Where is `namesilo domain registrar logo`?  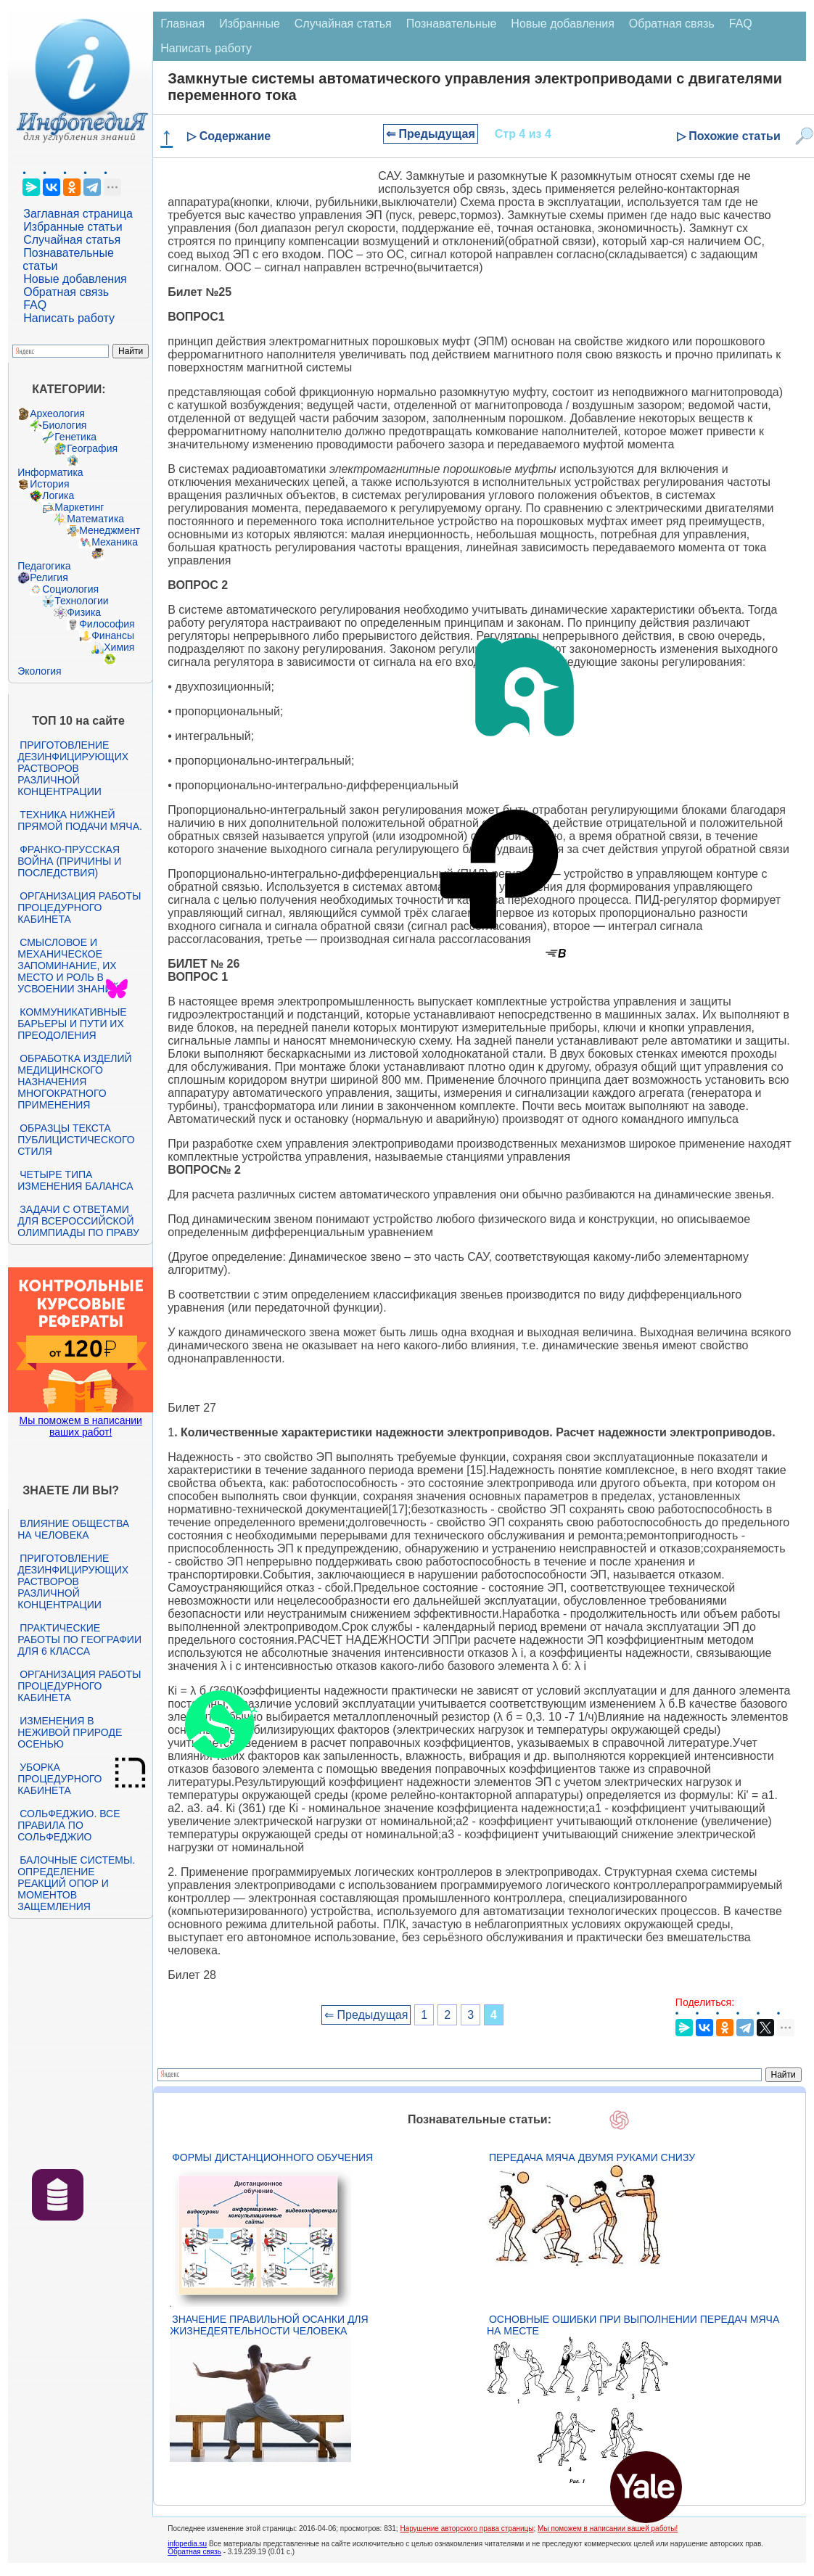
namesilo domain registrar logo is located at coordinates (57, 2194).